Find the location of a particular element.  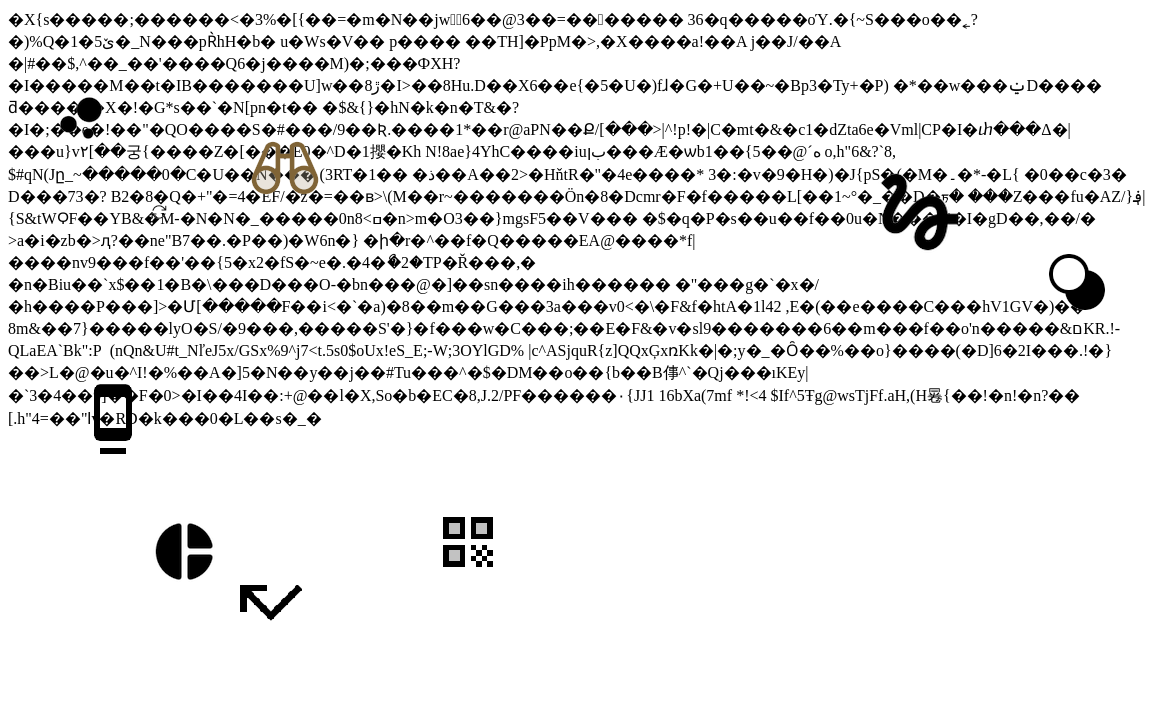

access gesture controls or settings is located at coordinates (920, 212).